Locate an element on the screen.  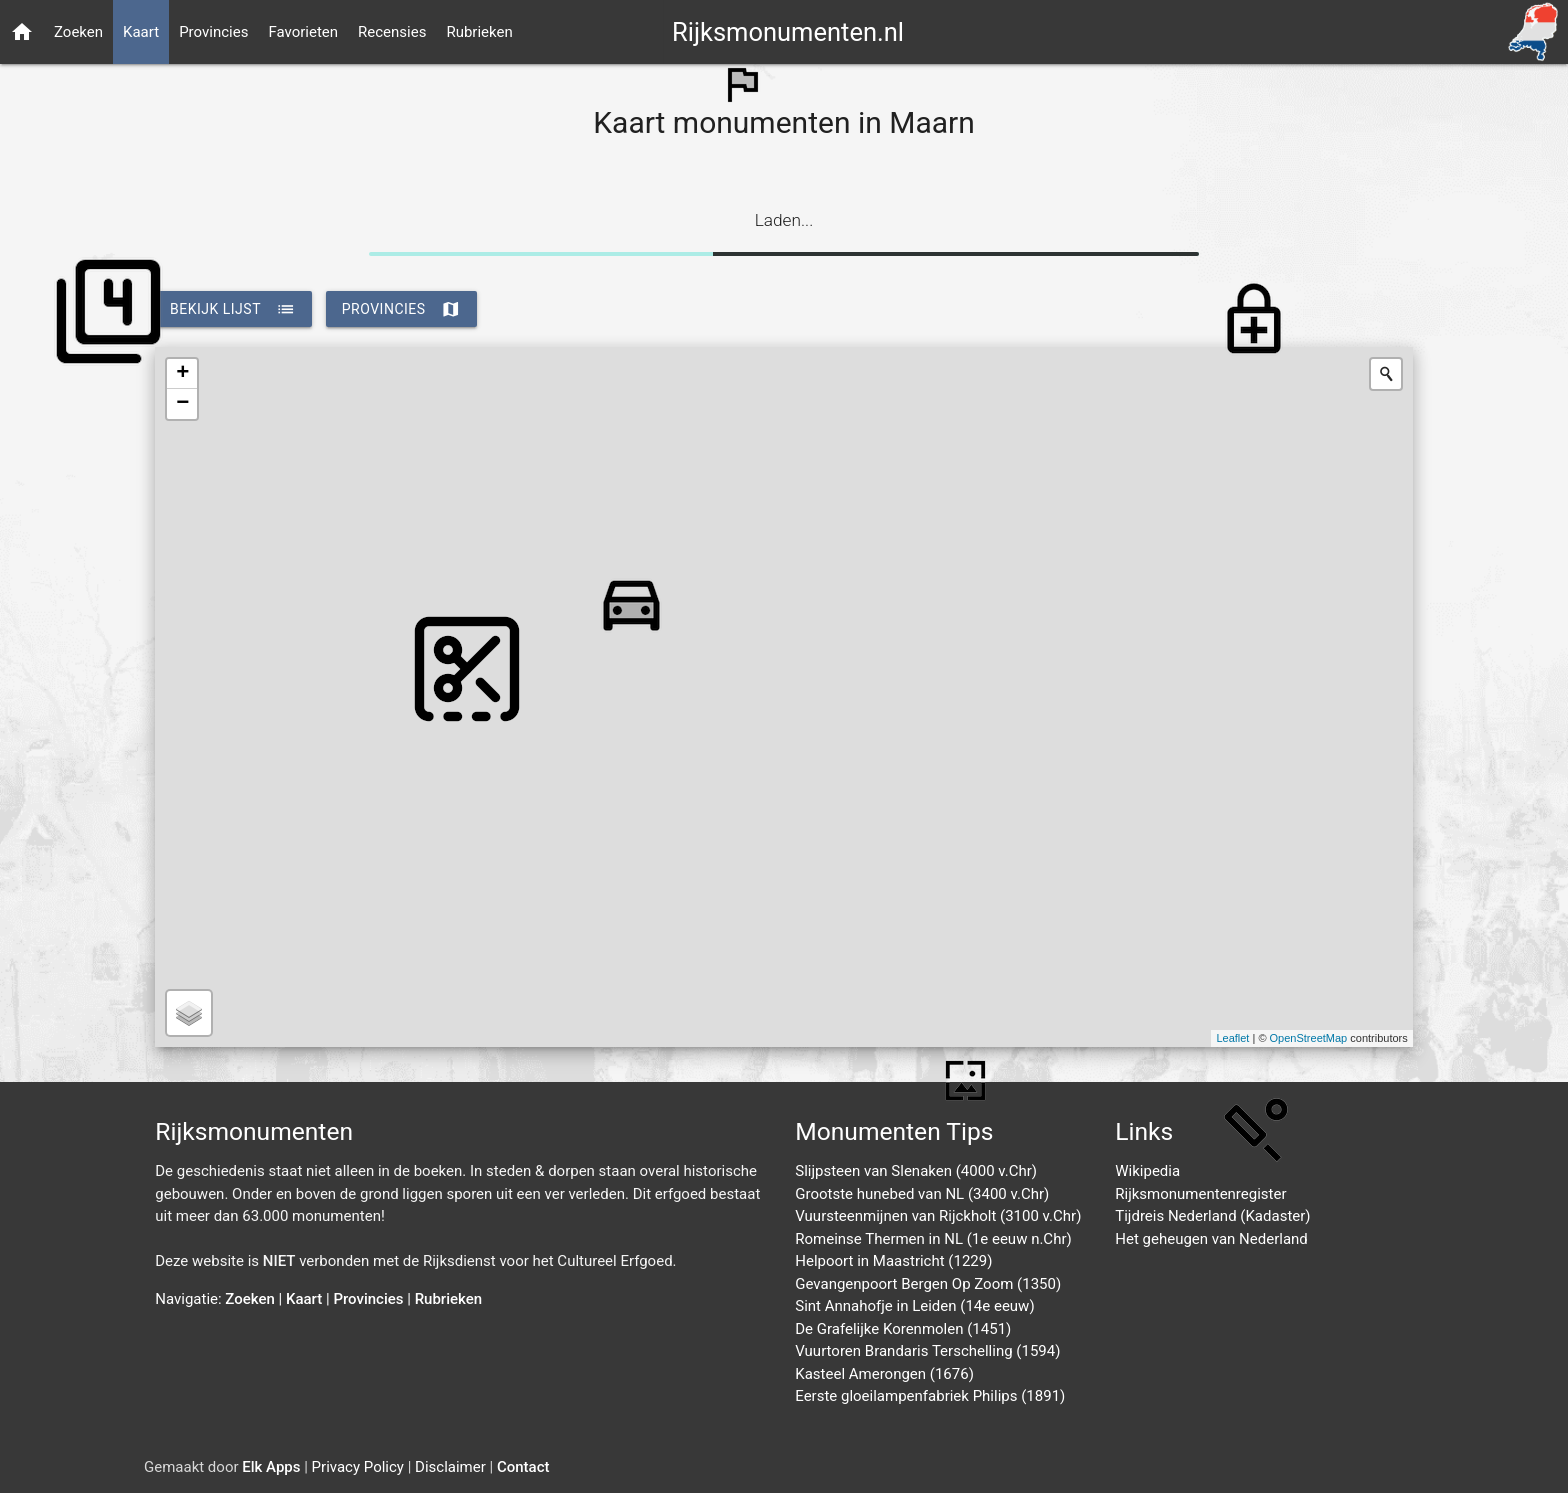
cut or crop selection area is located at coordinates (467, 669).